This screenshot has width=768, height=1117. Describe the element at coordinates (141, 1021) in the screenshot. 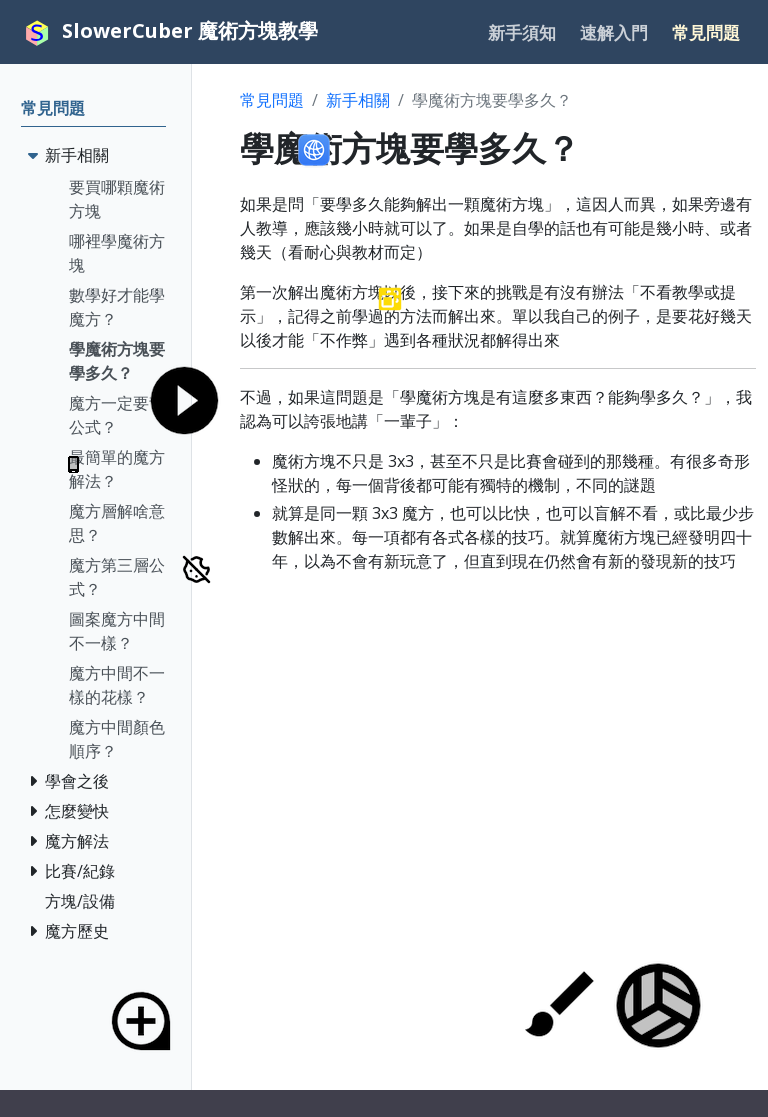

I see `zoom in on image` at that location.